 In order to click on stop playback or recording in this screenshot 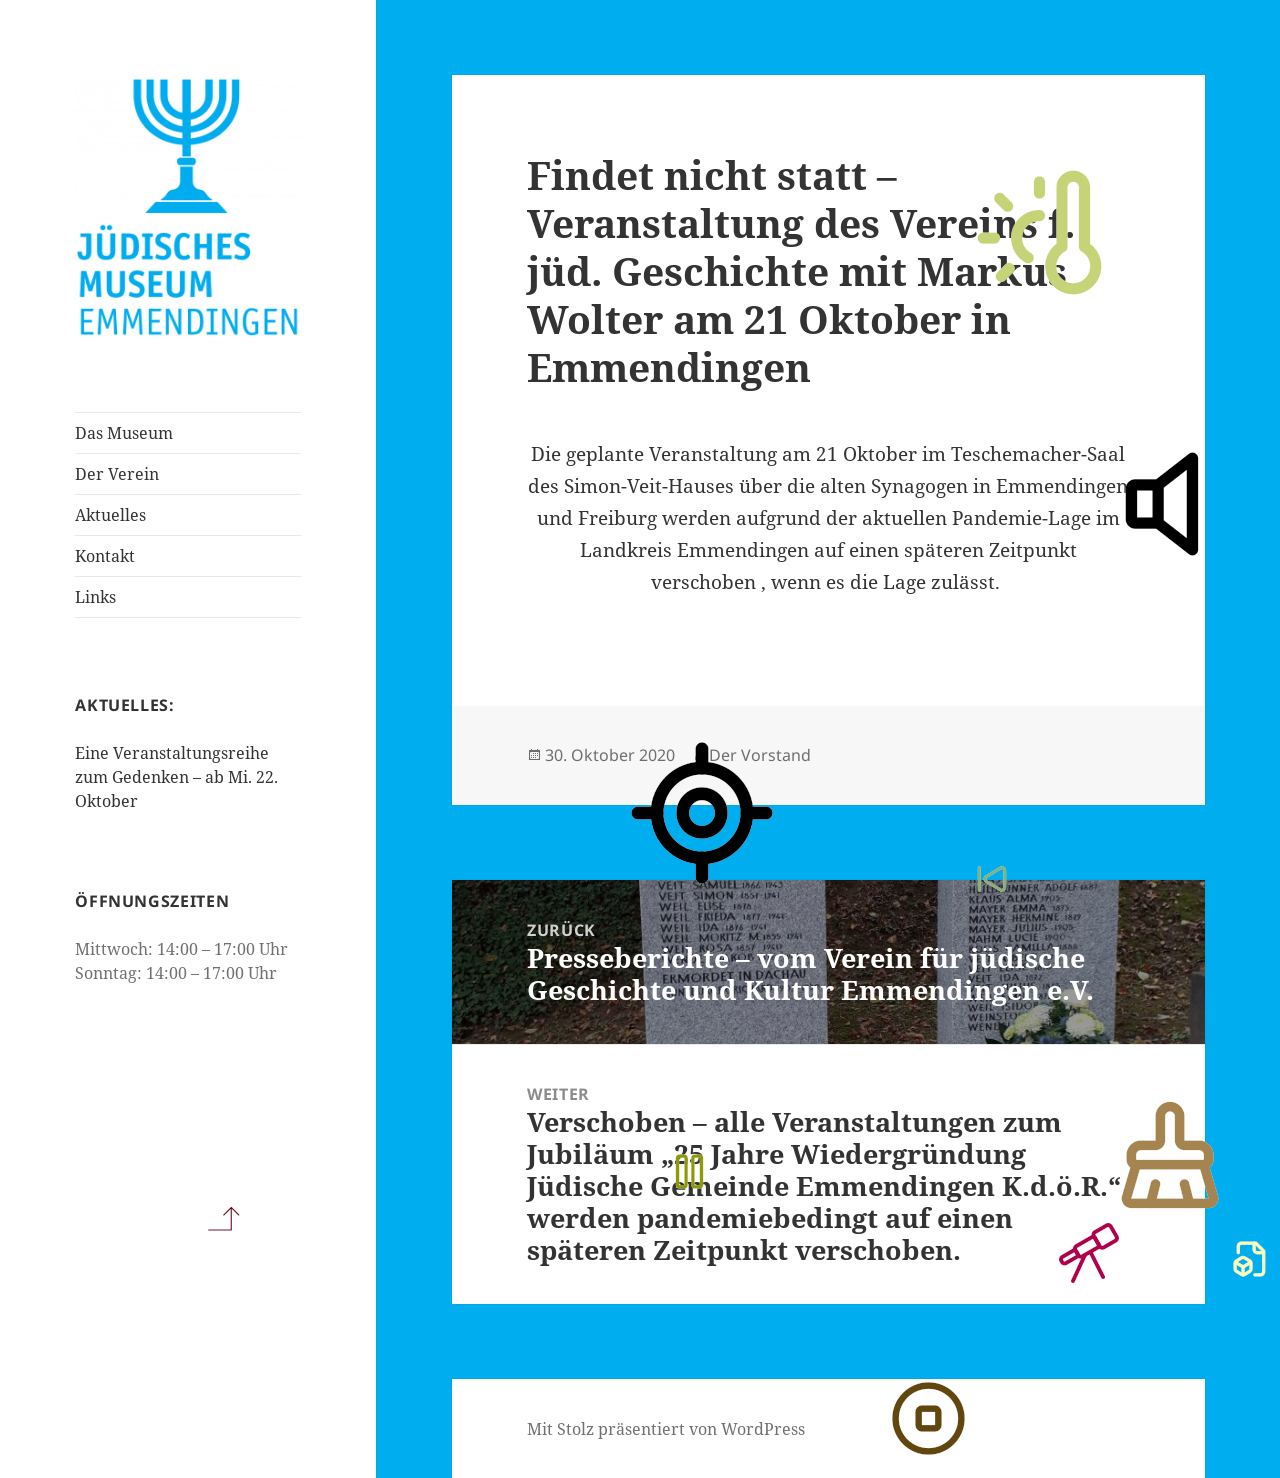, I will do `click(928, 1418)`.